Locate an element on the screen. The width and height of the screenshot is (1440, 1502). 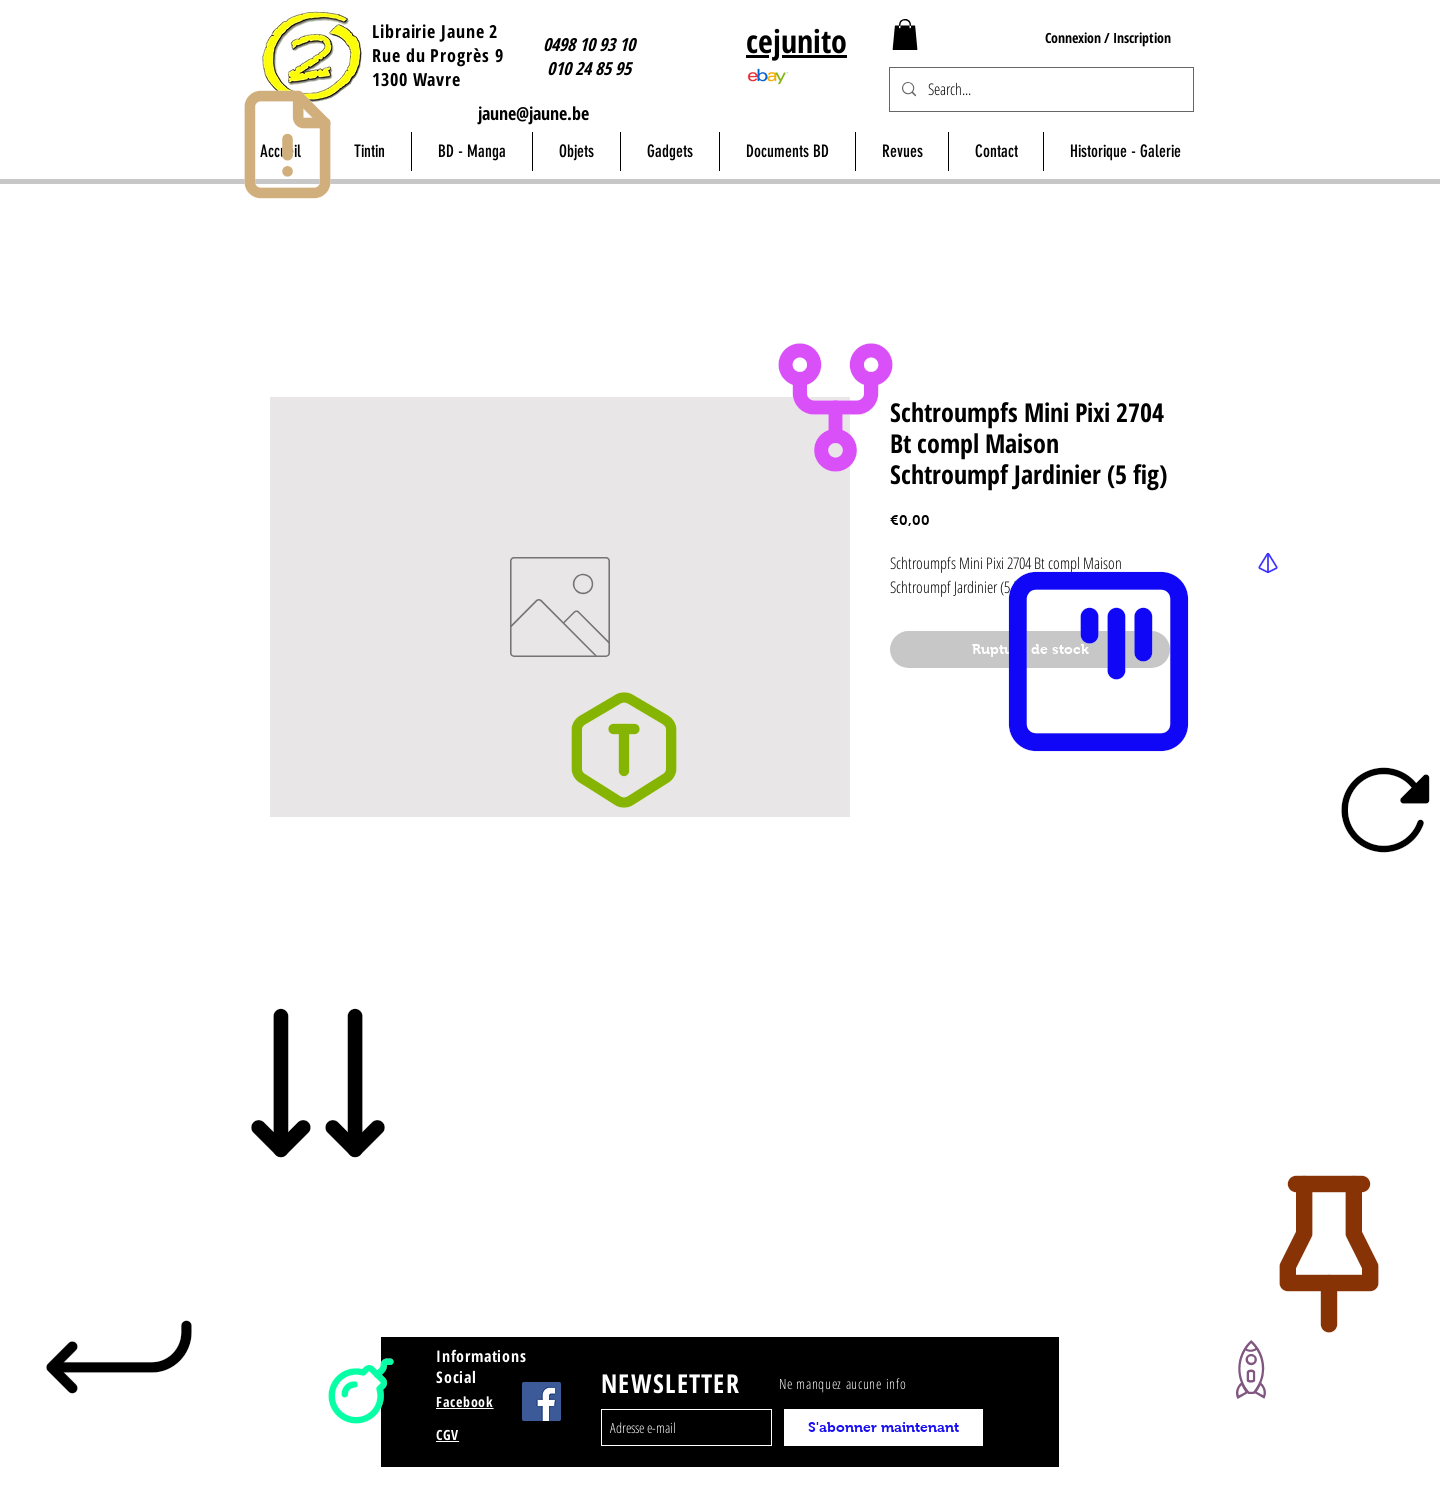
view 3D model or object is located at coordinates (1268, 563).